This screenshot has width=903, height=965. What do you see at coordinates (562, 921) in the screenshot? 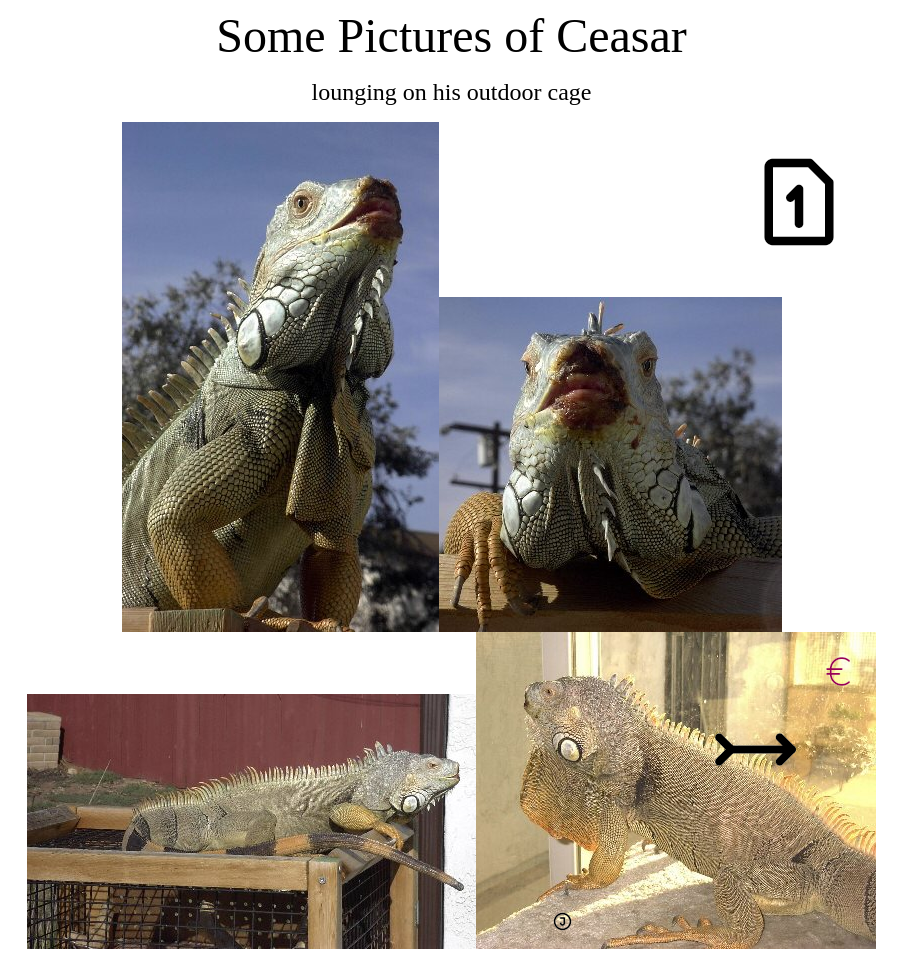
I see `indicates items or contacts starting with the letter J` at bounding box center [562, 921].